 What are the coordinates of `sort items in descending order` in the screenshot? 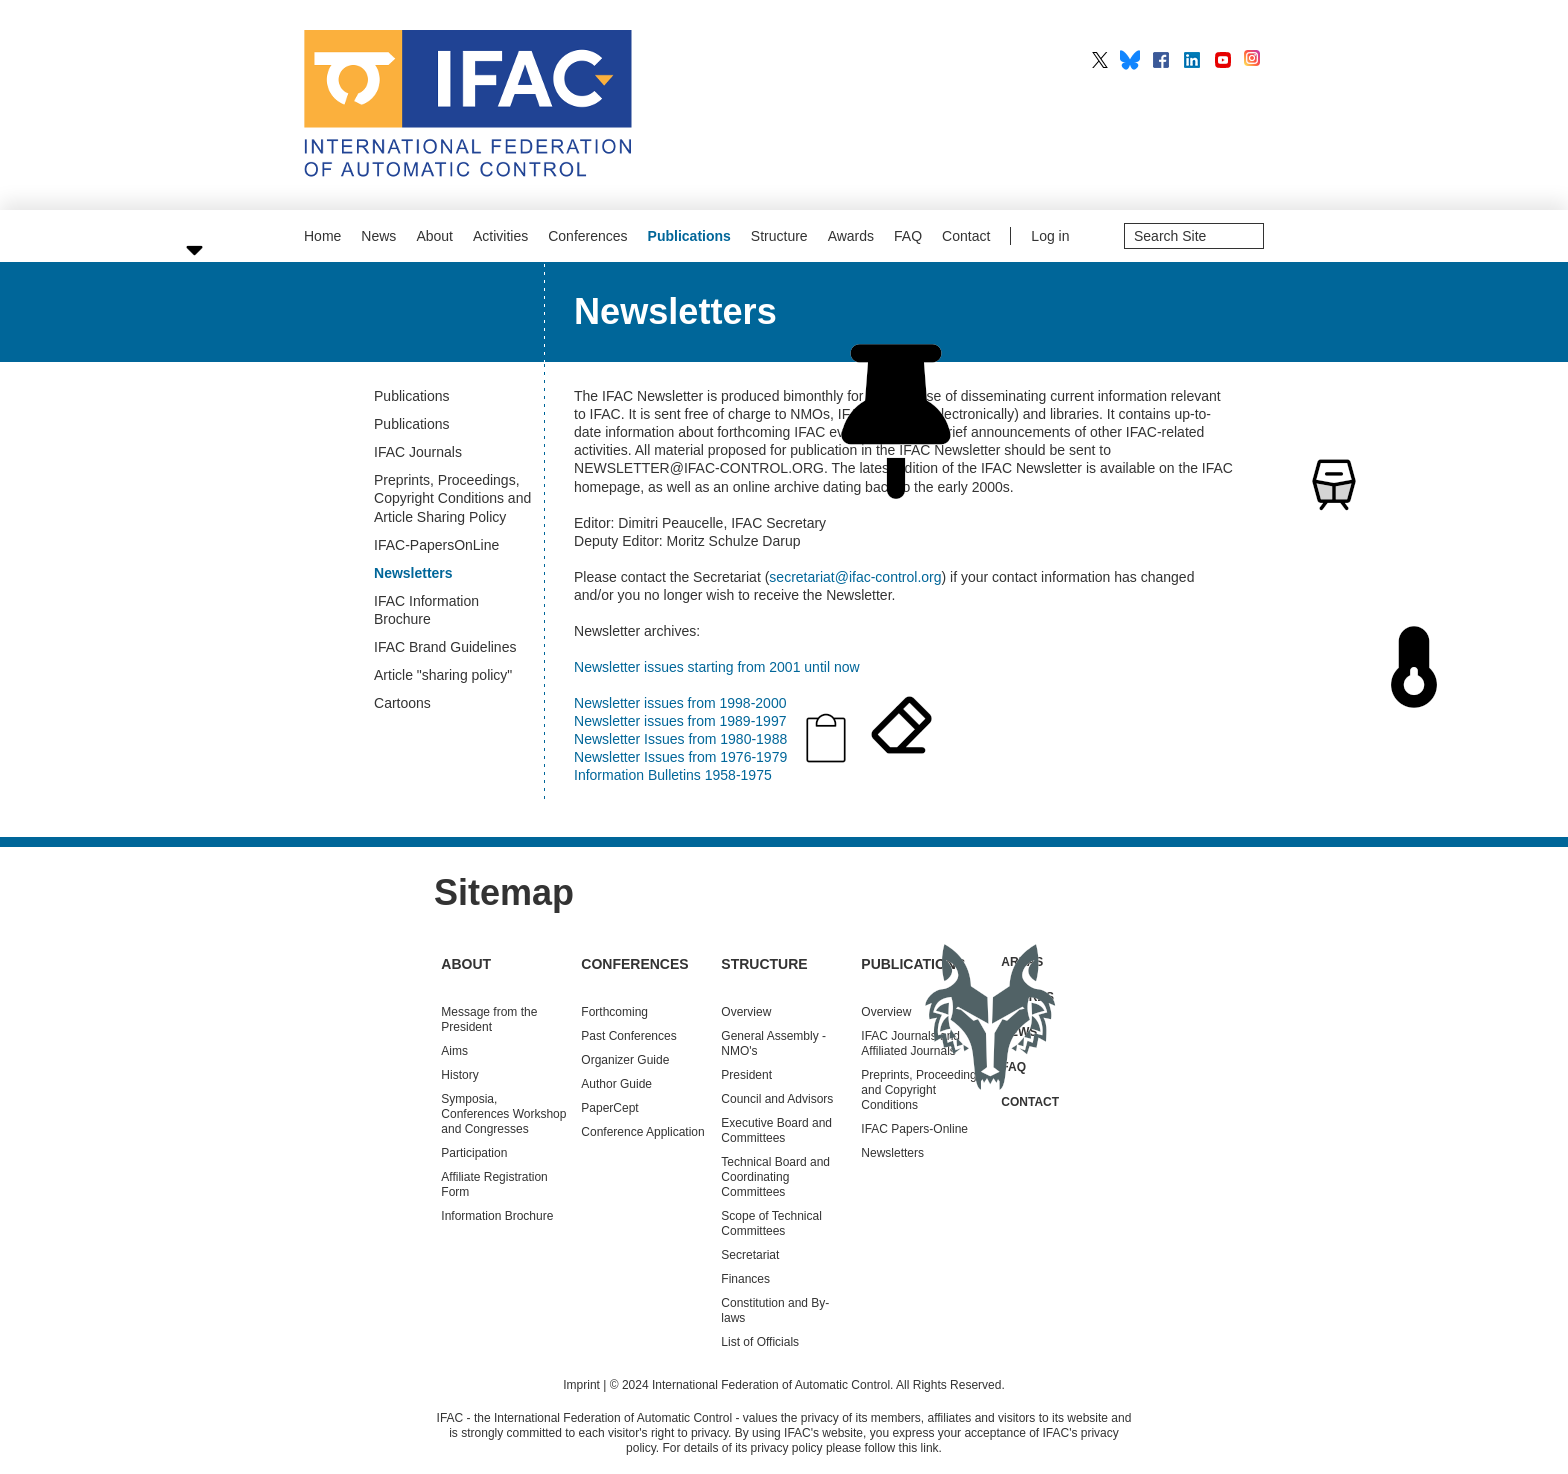 It's located at (194, 244).